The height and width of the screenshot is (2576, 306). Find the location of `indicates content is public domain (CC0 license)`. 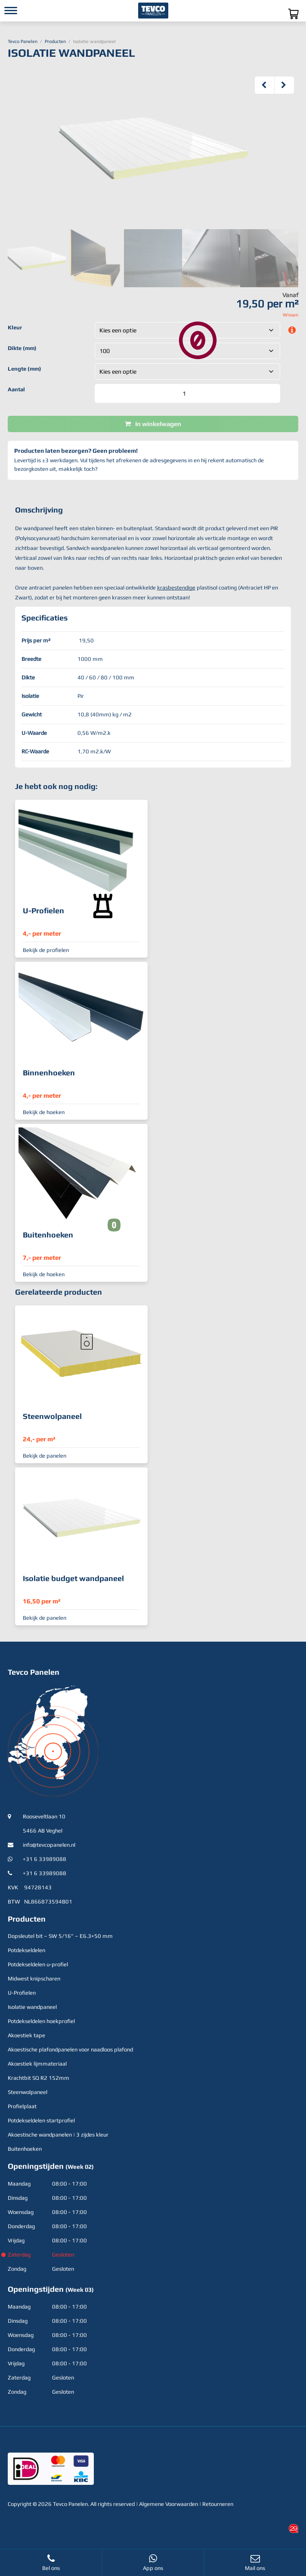

indicates content is public domain (CC0 license) is located at coordinates (198, 340).